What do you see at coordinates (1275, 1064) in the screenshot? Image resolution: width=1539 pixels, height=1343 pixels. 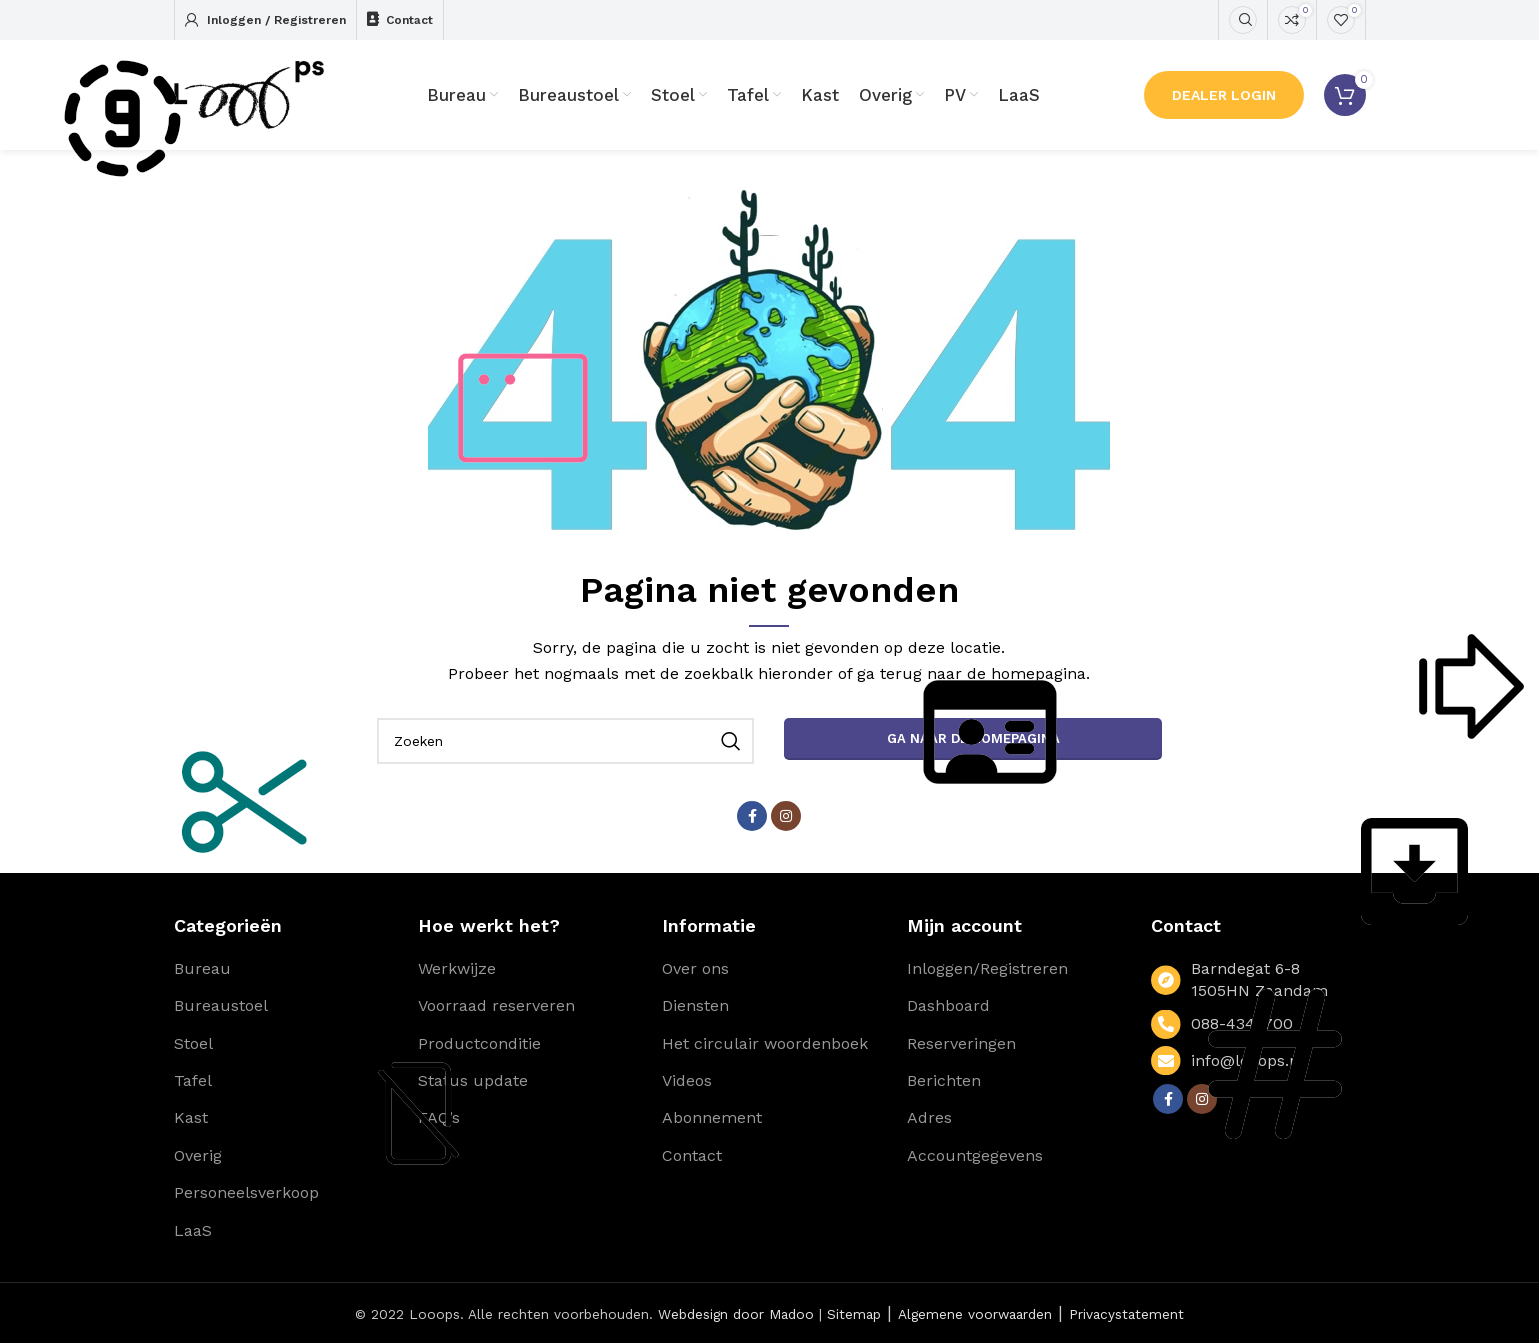 I see `add or search by hashtag` at bounding box center [1275, 1064].